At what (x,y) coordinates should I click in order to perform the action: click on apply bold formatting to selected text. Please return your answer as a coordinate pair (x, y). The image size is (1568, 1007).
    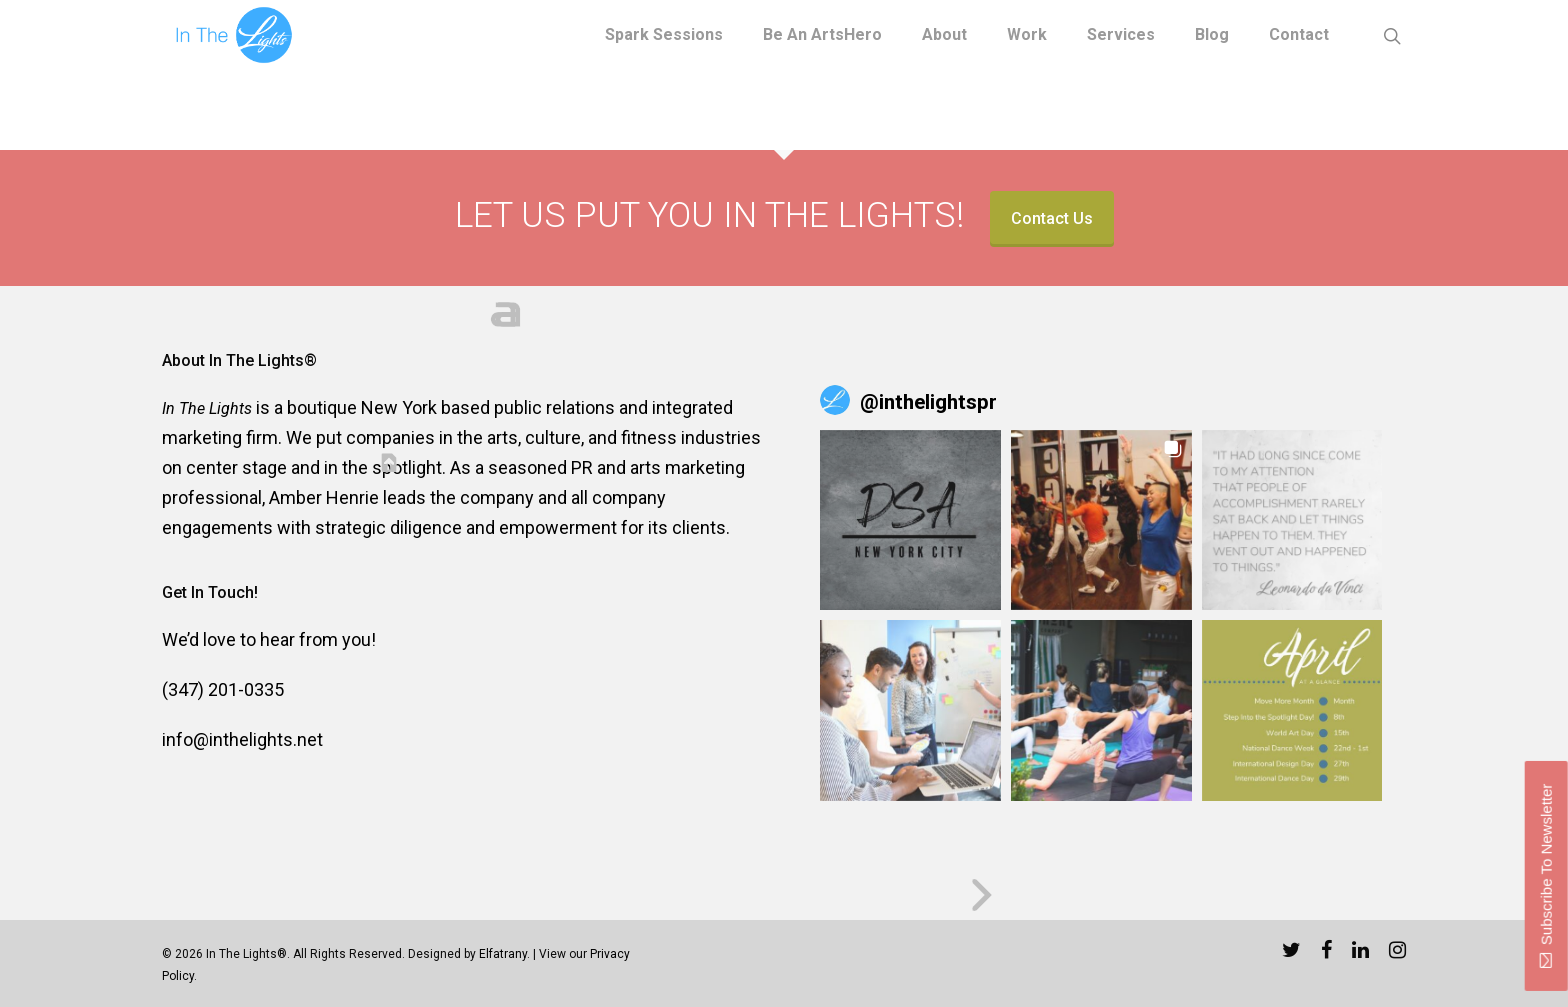
    Looking at the image, I should click on (505, 314).